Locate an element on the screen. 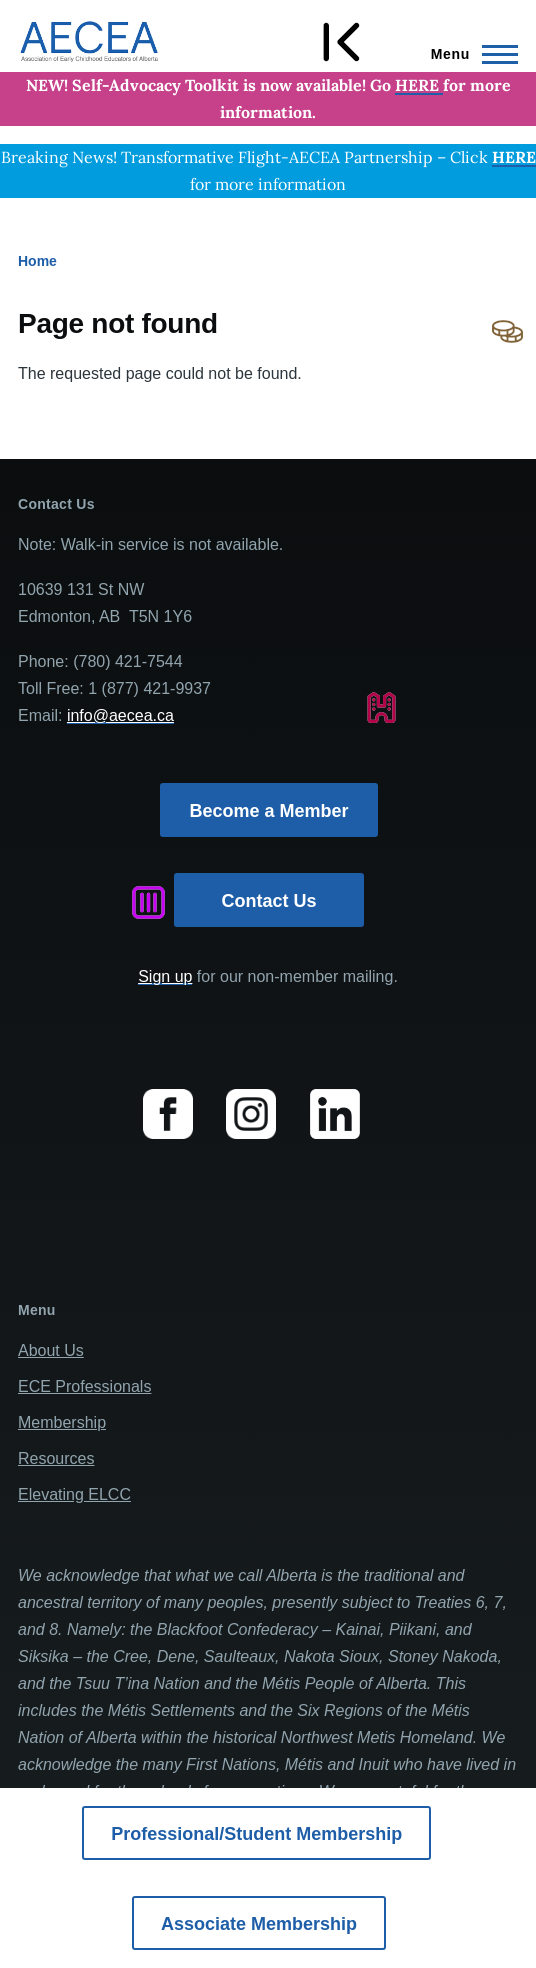 The width and height of the screenshot is (536, 1968). access fortress or castle-related content is located at coordinates (381, 707).